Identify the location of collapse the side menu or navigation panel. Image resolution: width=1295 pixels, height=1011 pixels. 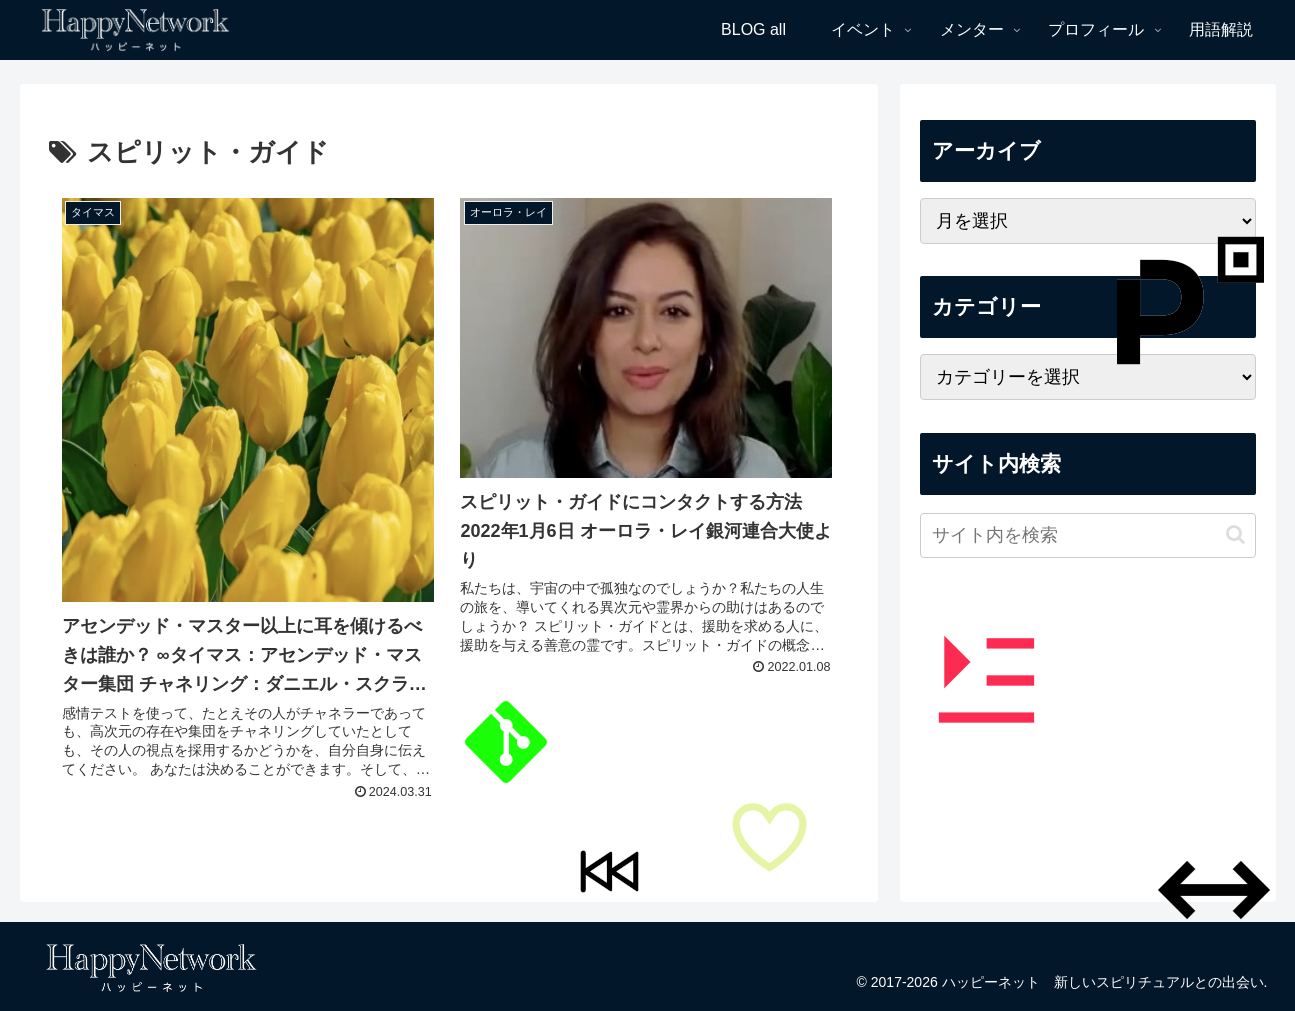
(986, 680).